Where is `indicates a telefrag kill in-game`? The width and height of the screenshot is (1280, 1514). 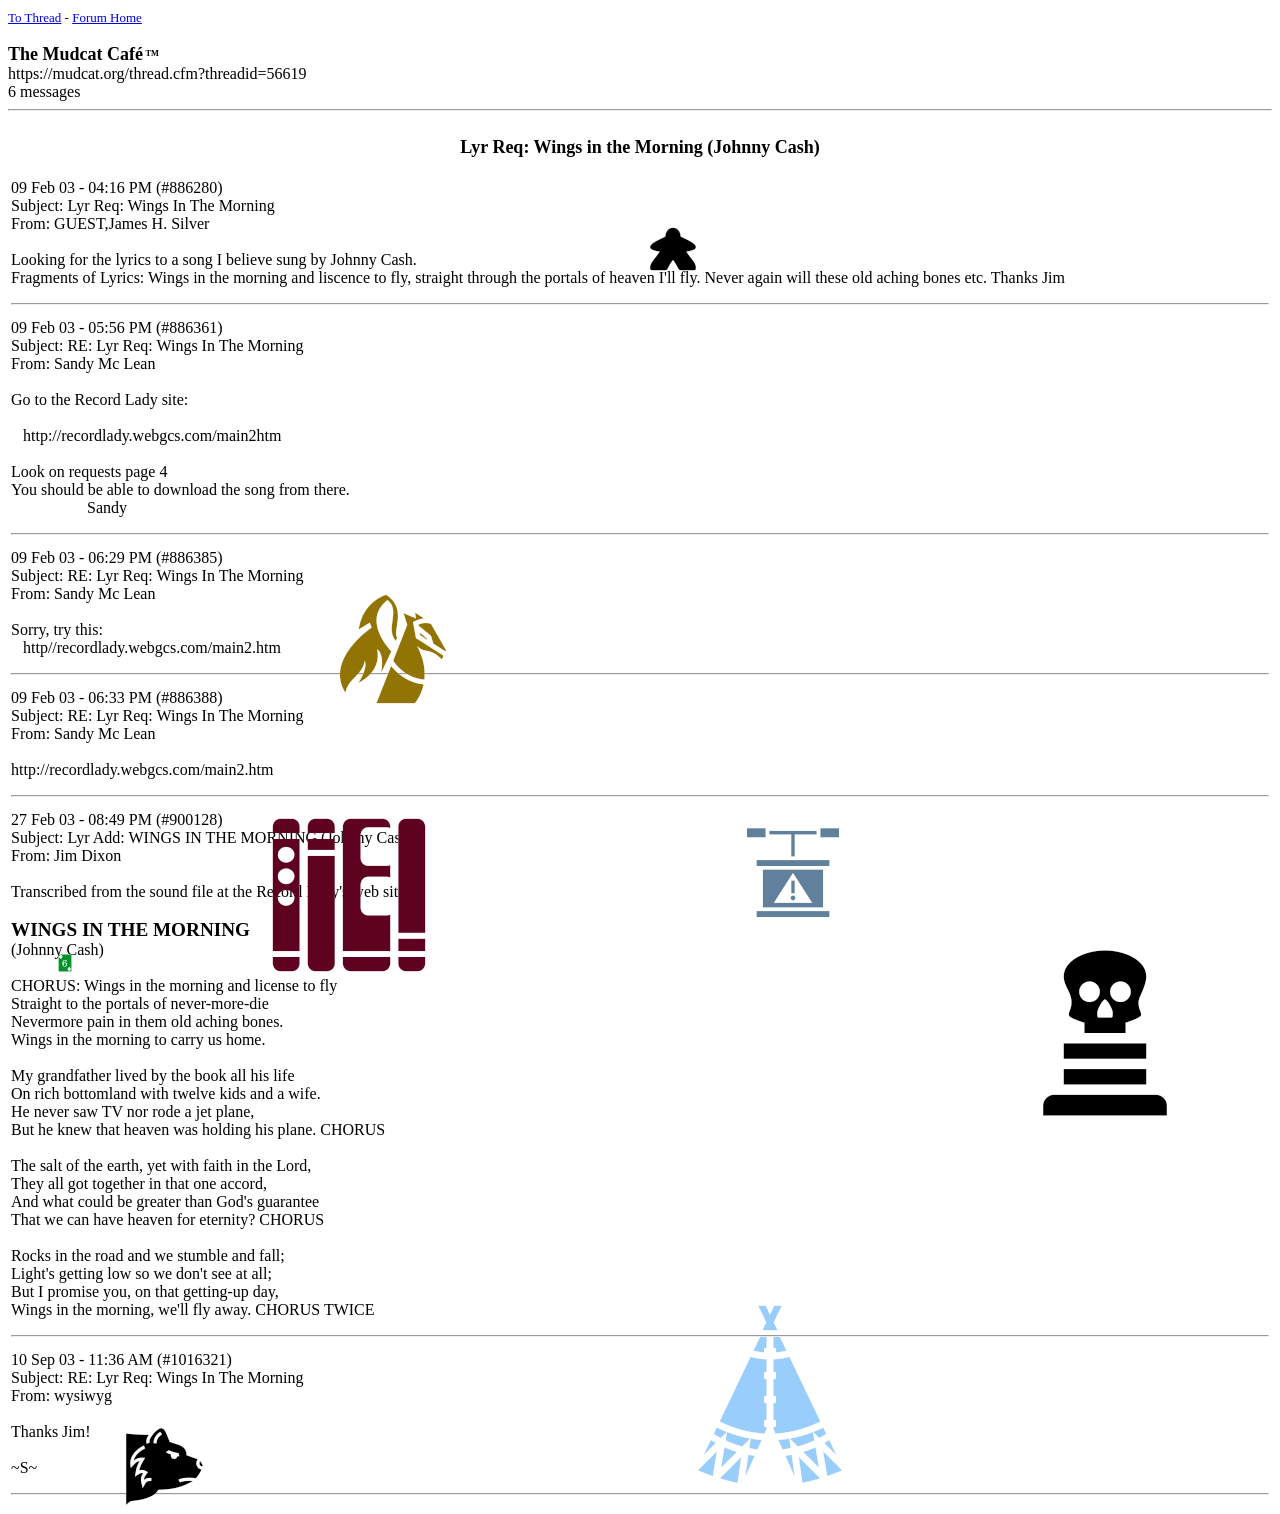 indicates a telefrag kill in-game is located at coordinates (1105, 1033).